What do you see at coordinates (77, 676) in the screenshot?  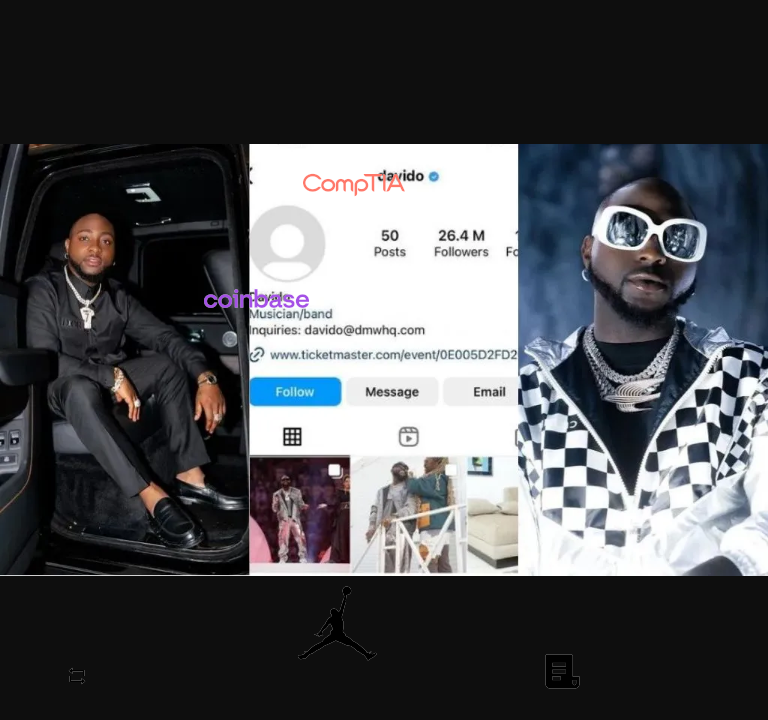 I see `enable repeat or loop playback` at bounding box center [77, 676].